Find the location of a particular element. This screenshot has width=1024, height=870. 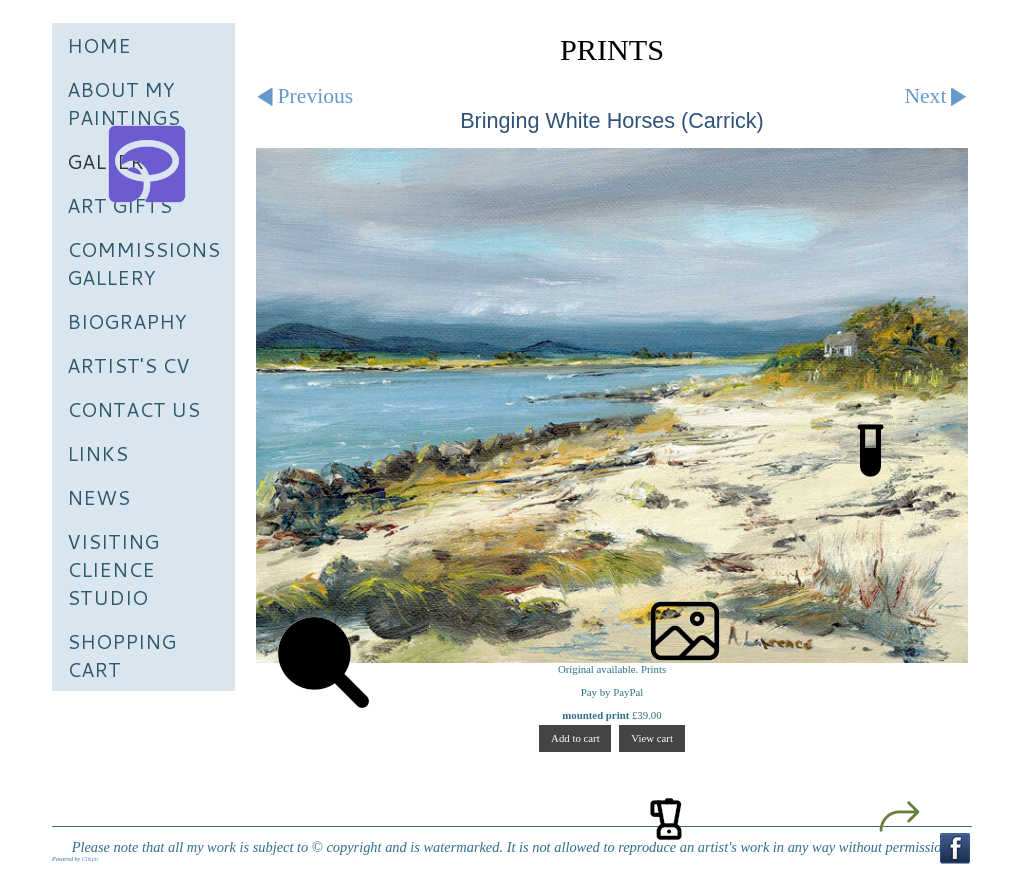

kitchen blender appliance icon is located at coordinates (667, 819).